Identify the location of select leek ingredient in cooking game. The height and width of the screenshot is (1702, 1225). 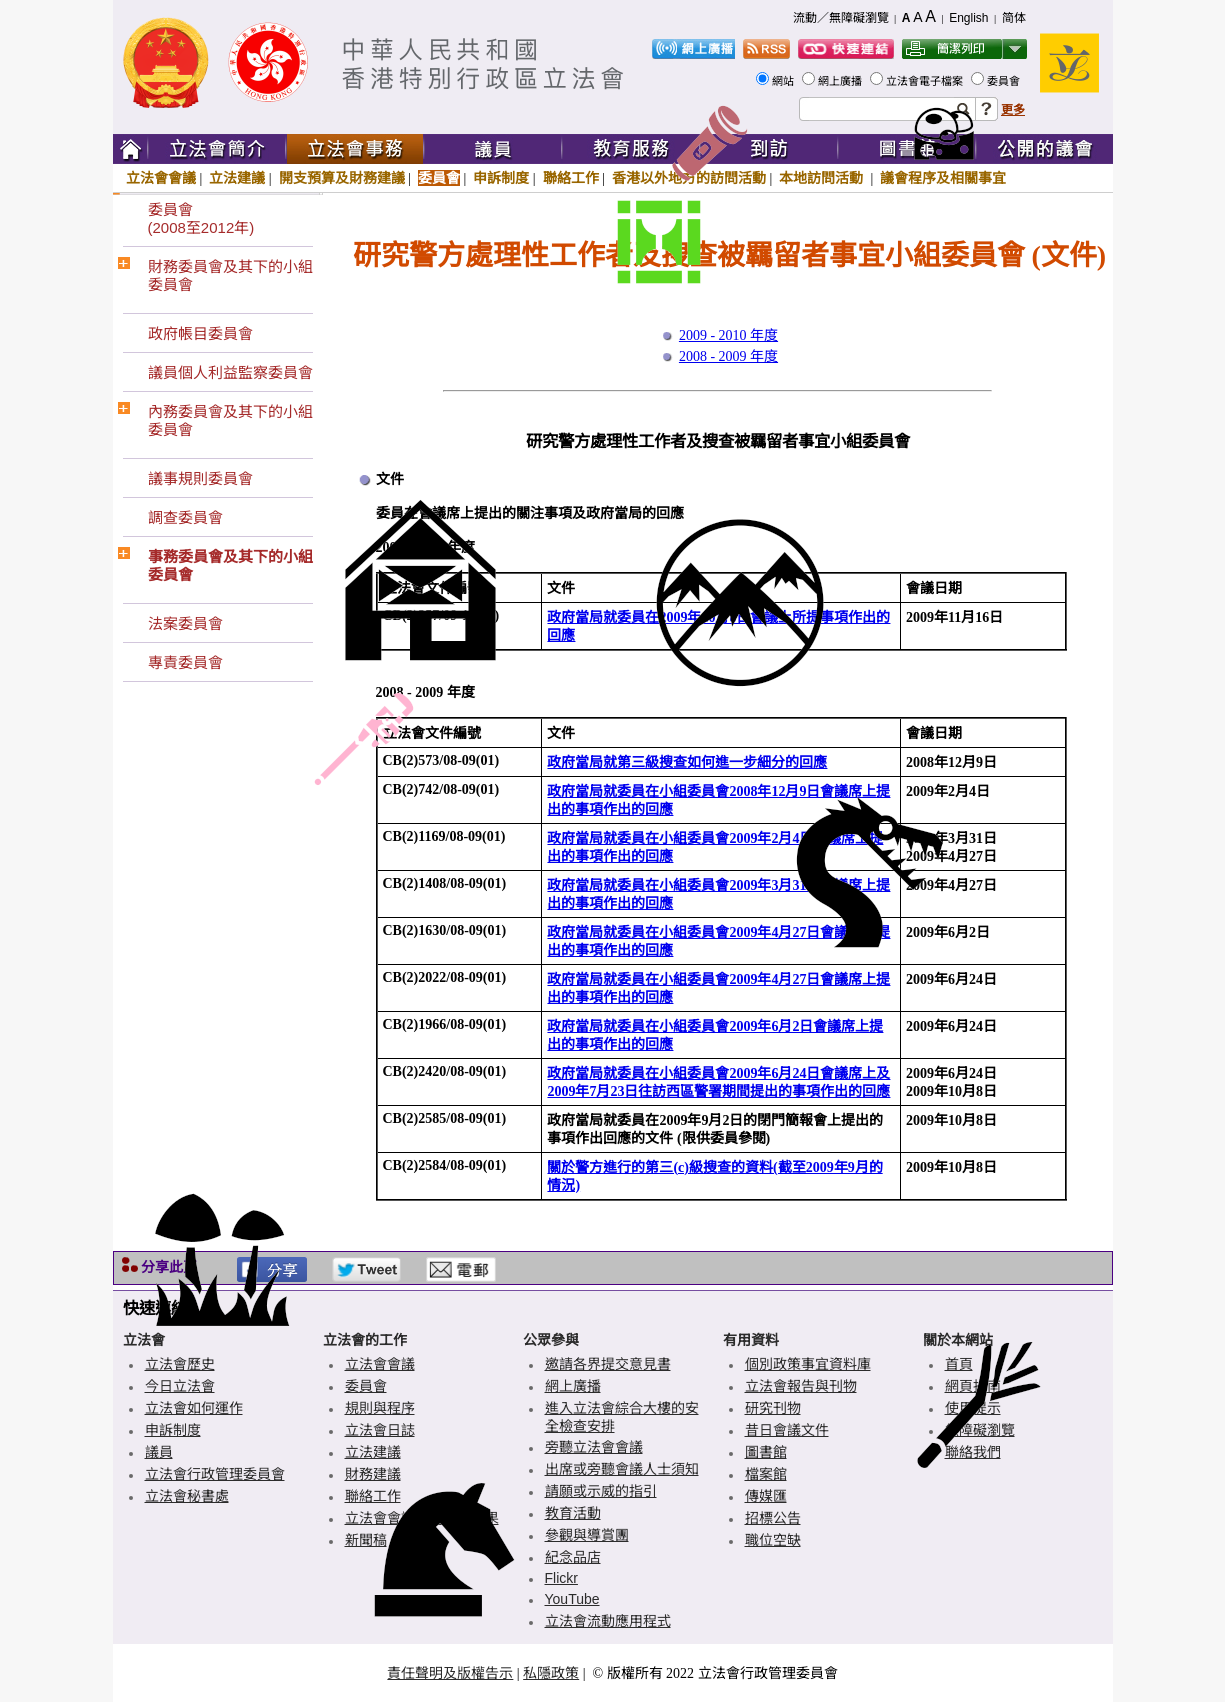
(979, 1405).